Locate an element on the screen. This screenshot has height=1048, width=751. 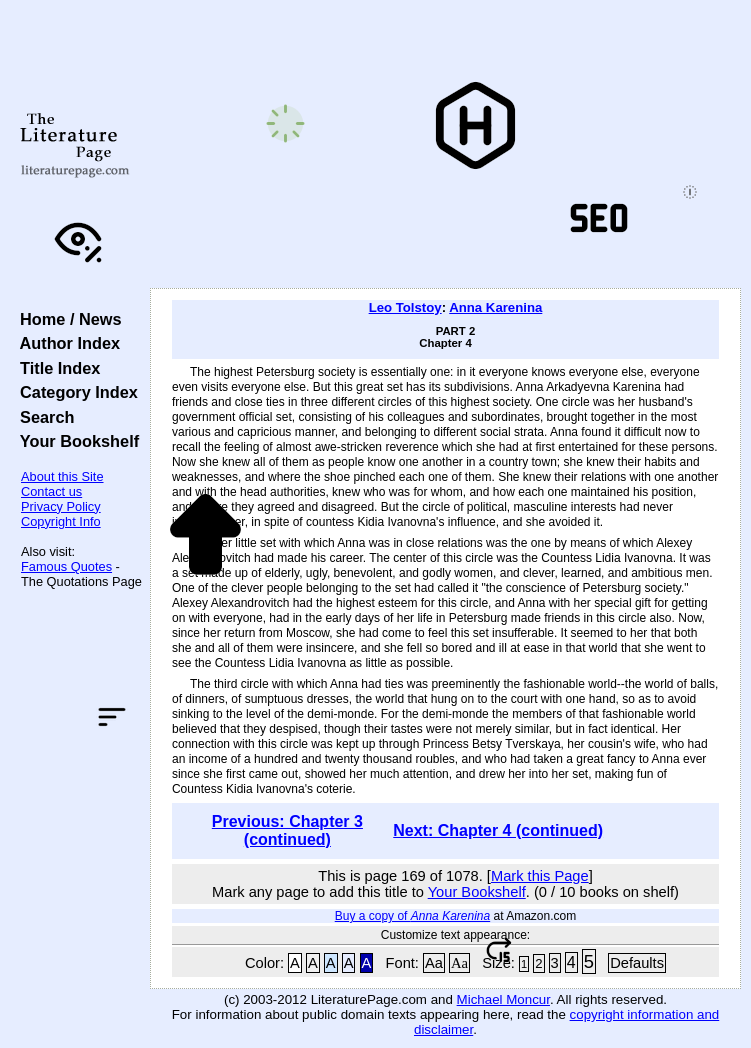
view additional information or details is located at coordinates (690, 192).